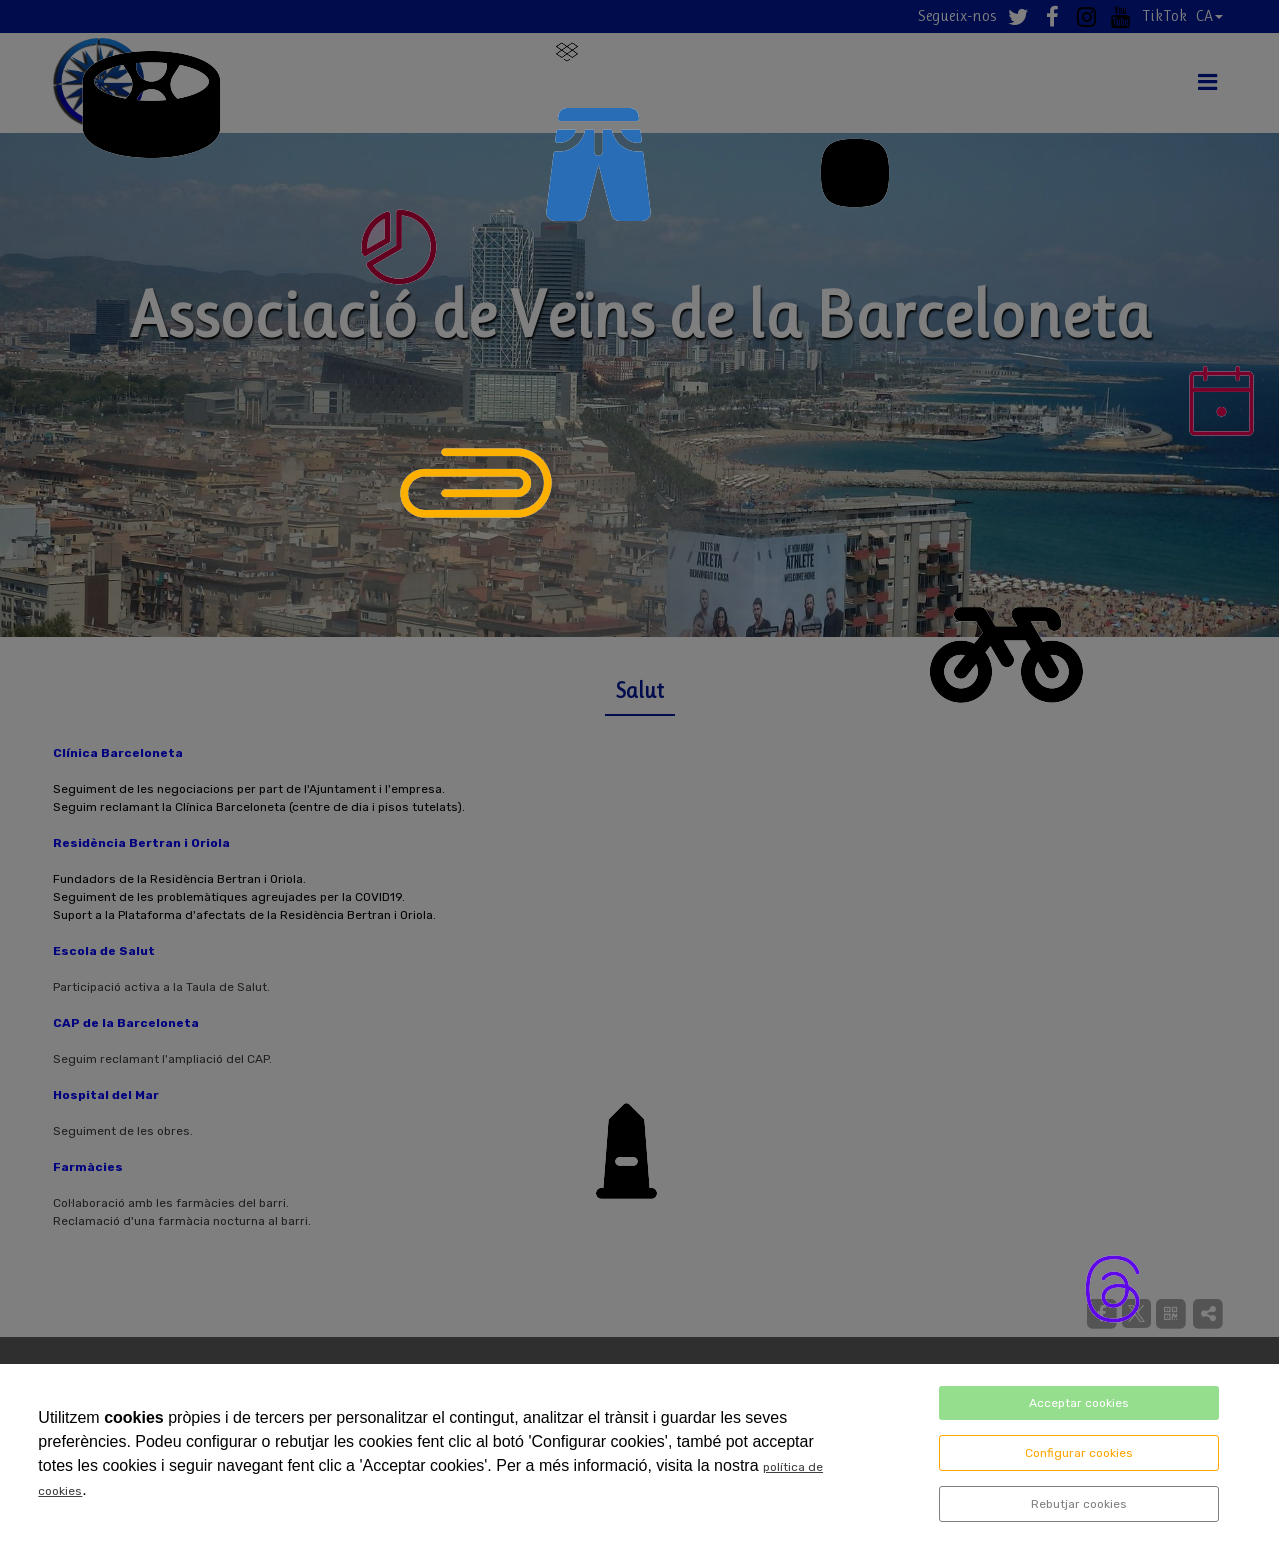 Image resolution: width=1279 pixels, height=1544 pixels. I want to click on indicates a calendar event or notification, so click(1221, 403).